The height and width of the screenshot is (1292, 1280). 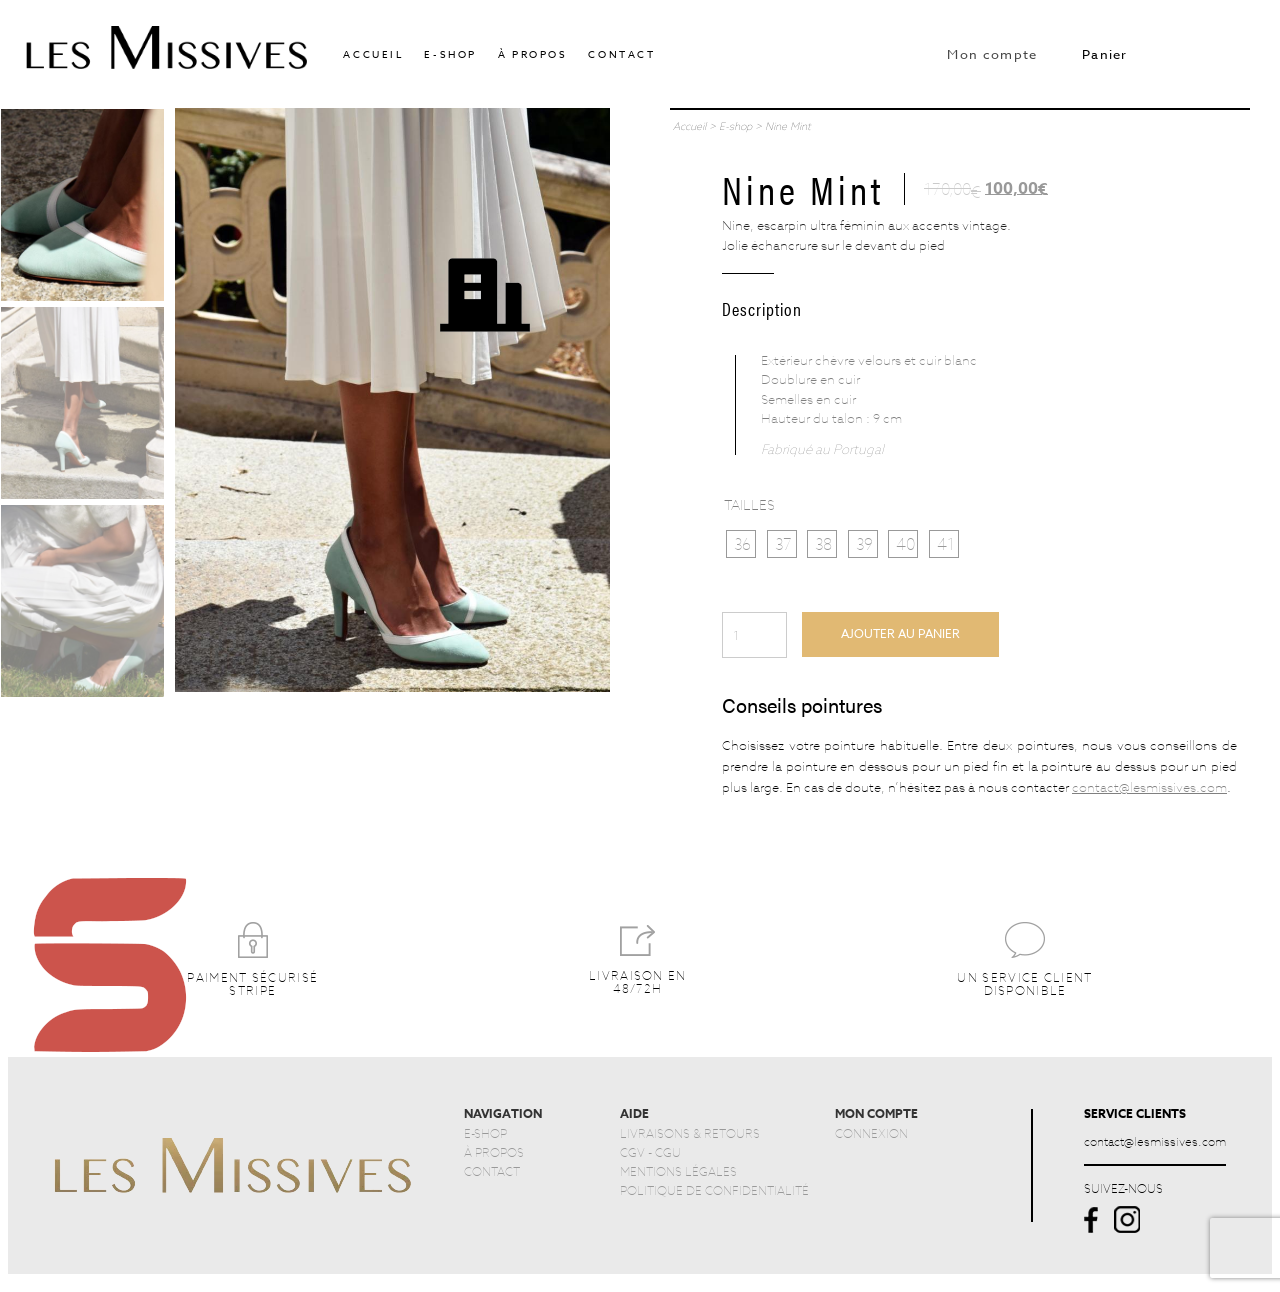 I want to click on view building or office location, so click(x=485, y=295).